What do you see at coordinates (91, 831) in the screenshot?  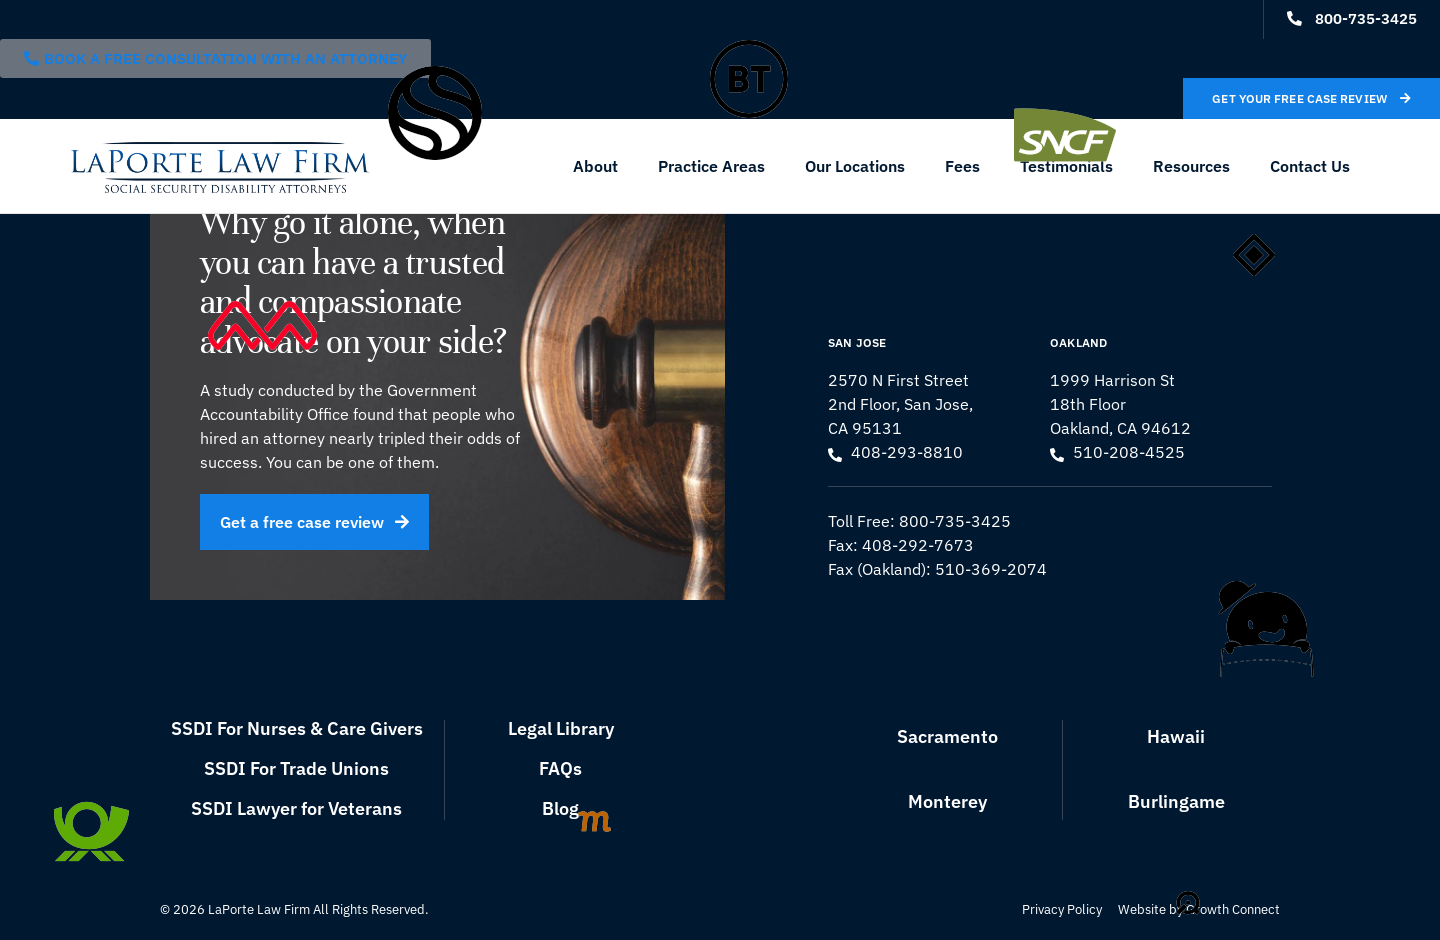 I see `Deutsche Post company logo` at bounding box center [91, 831].